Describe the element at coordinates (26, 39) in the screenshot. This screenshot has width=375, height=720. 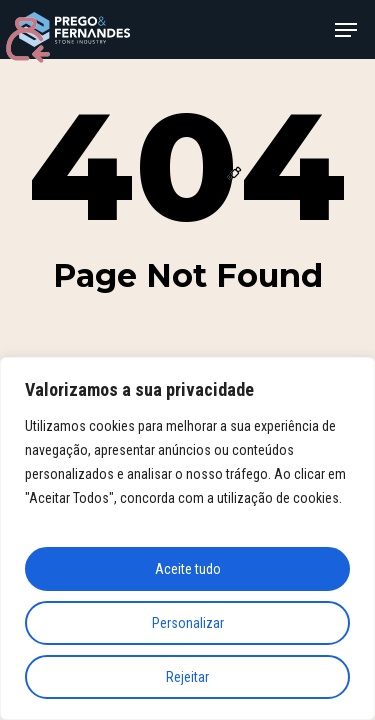
I see `return or refund money` at that location.